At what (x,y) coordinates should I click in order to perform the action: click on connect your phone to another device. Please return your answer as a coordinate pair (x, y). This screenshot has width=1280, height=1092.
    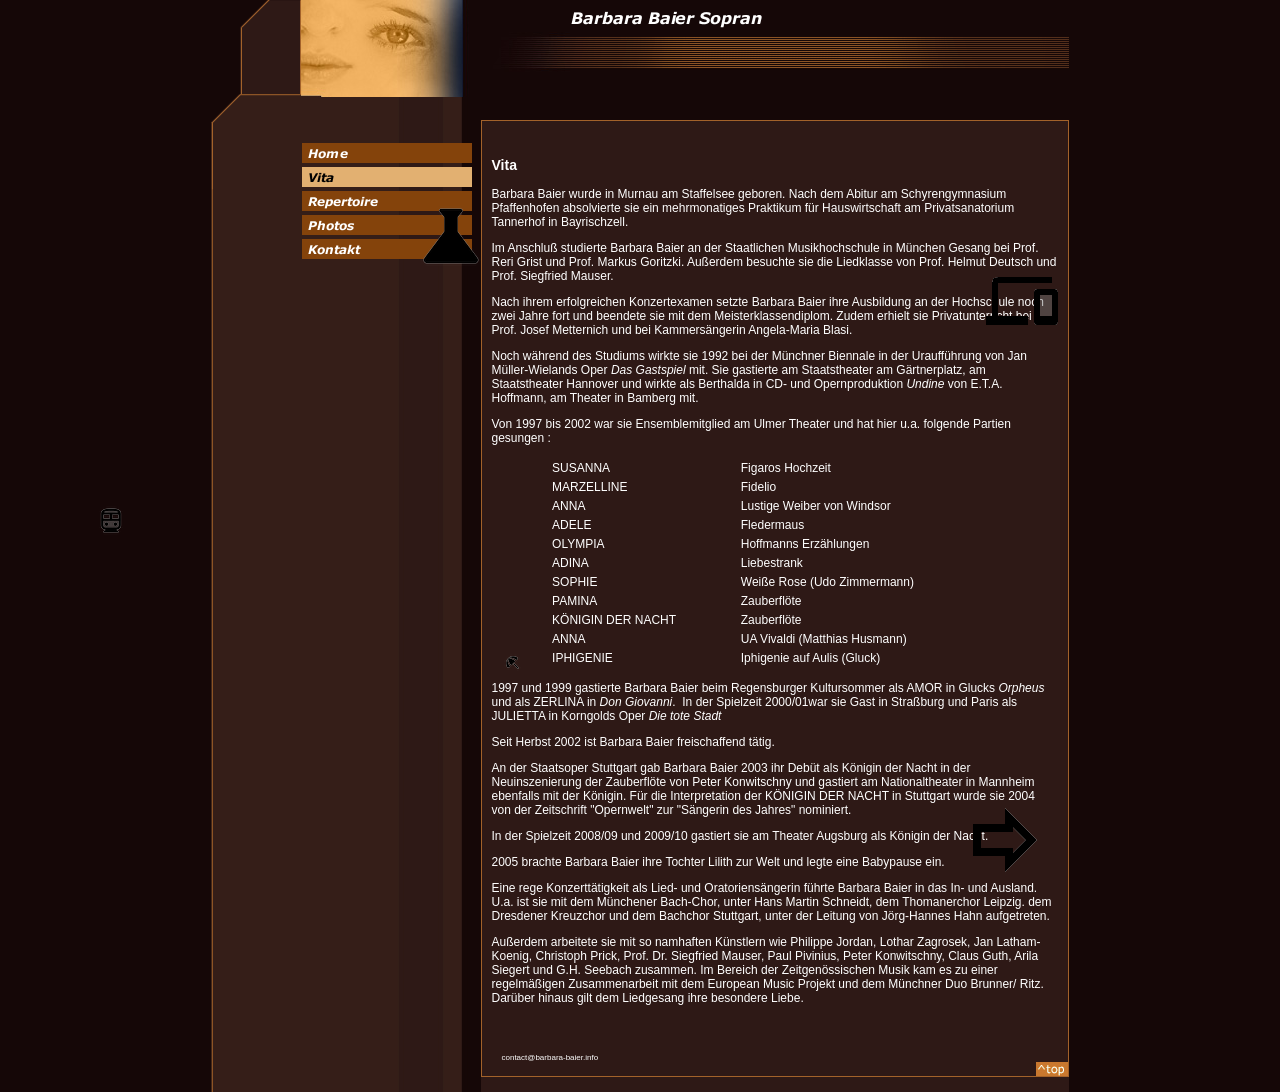
    Looking at the image, I should click on (1022, 301).